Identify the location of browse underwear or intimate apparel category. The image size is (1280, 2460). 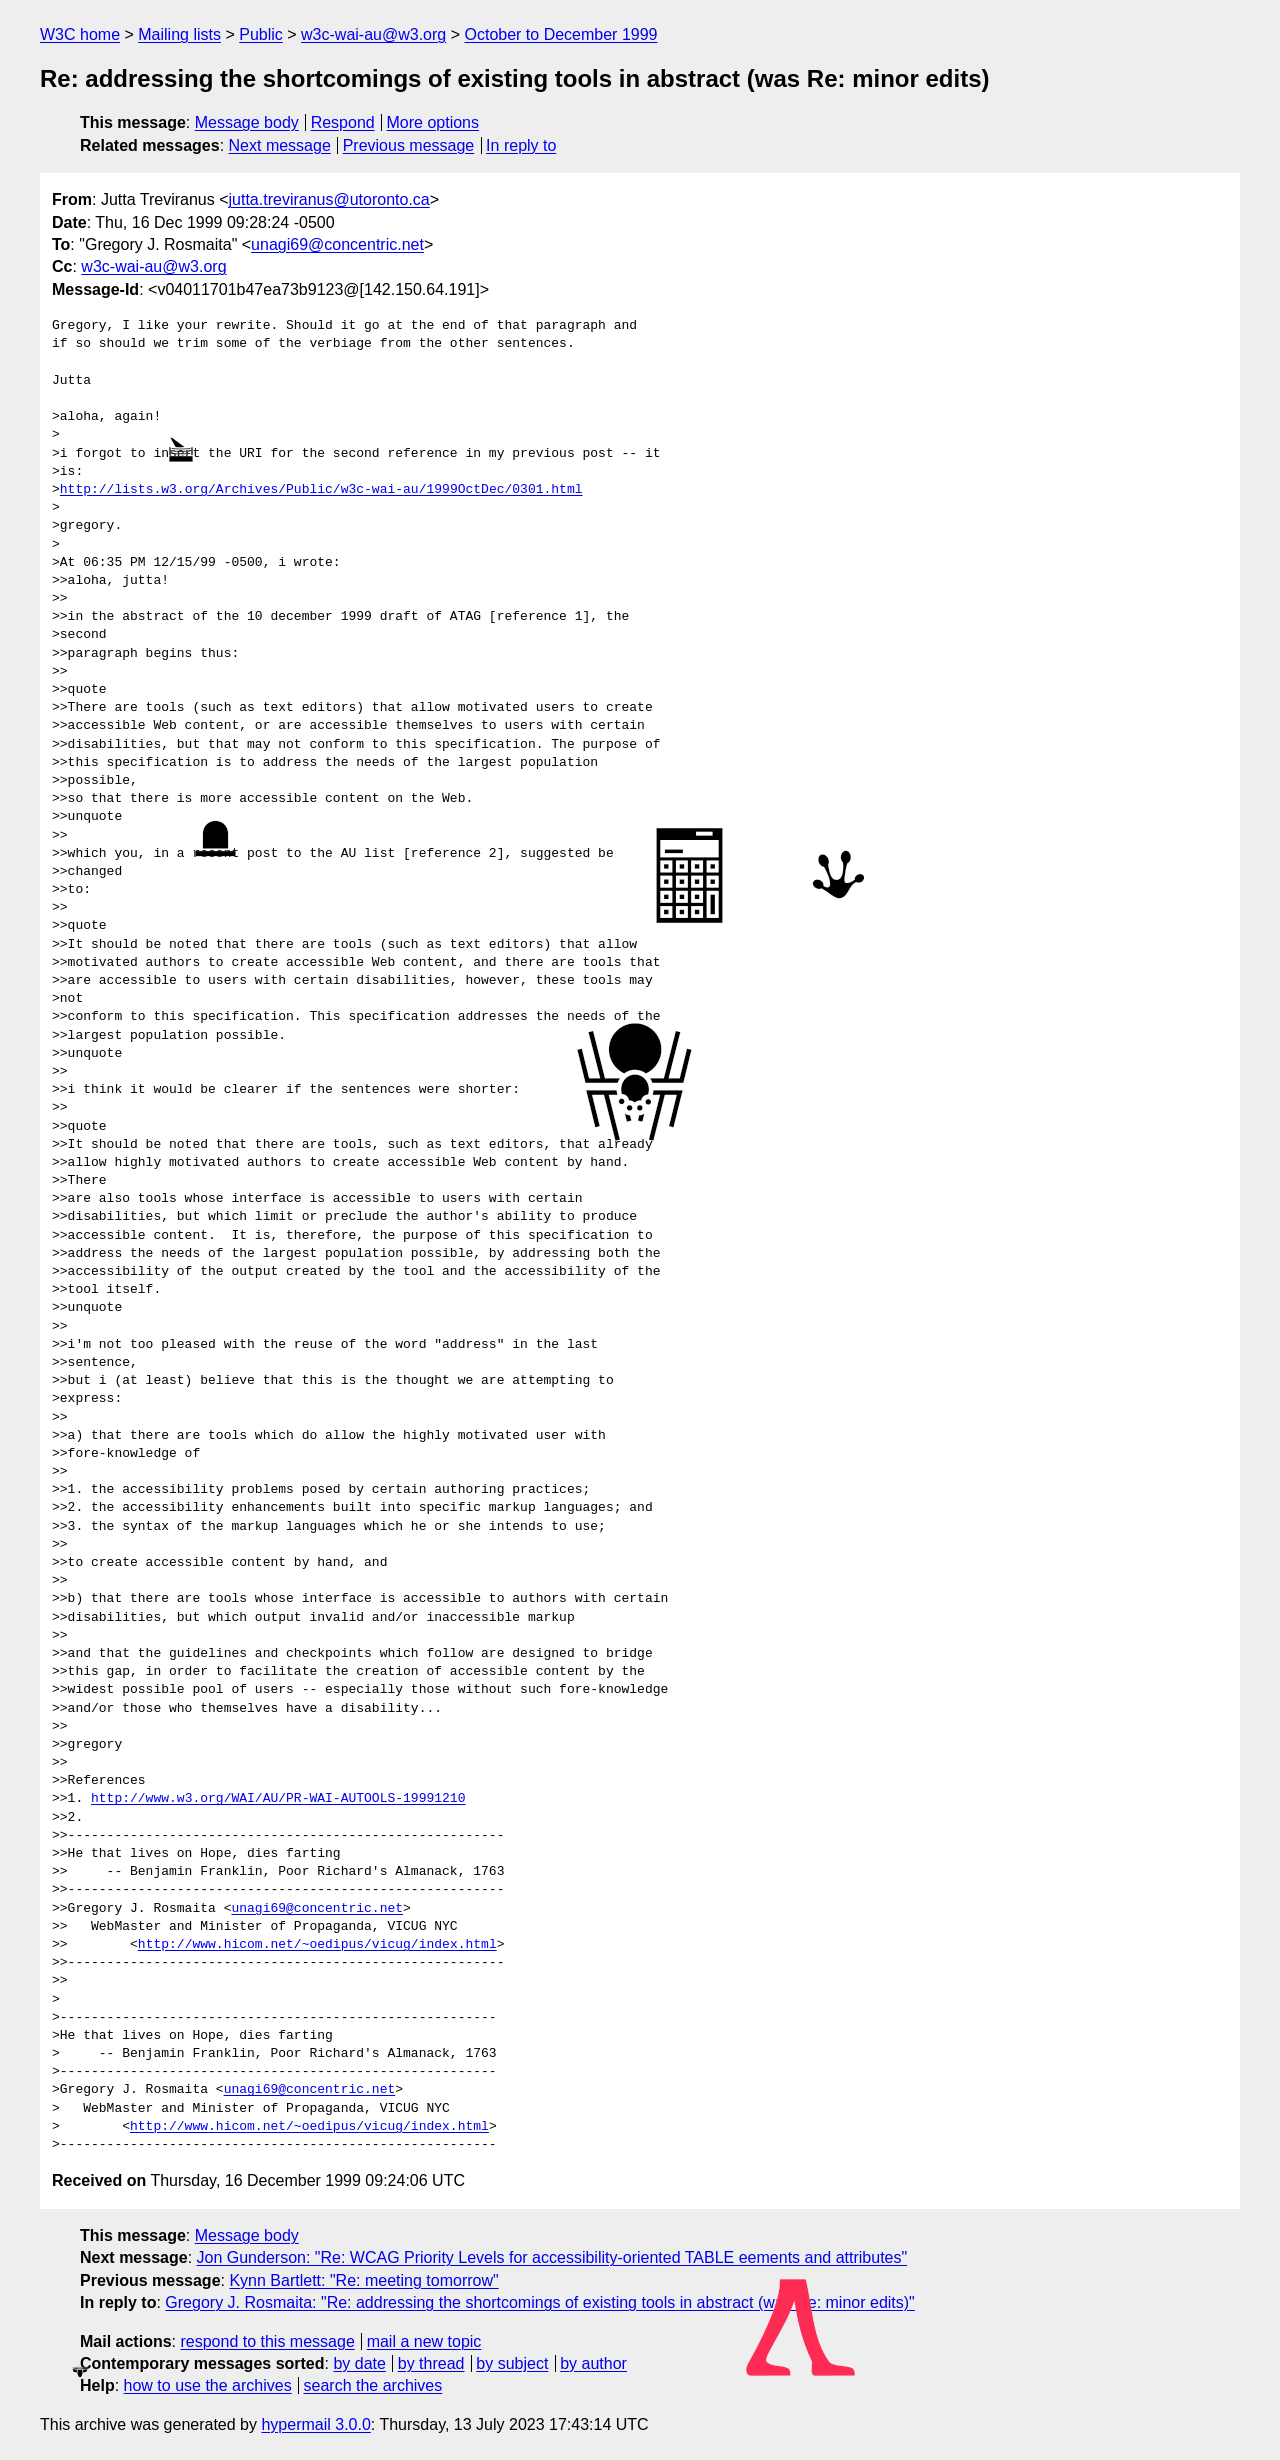
(80, 2371).